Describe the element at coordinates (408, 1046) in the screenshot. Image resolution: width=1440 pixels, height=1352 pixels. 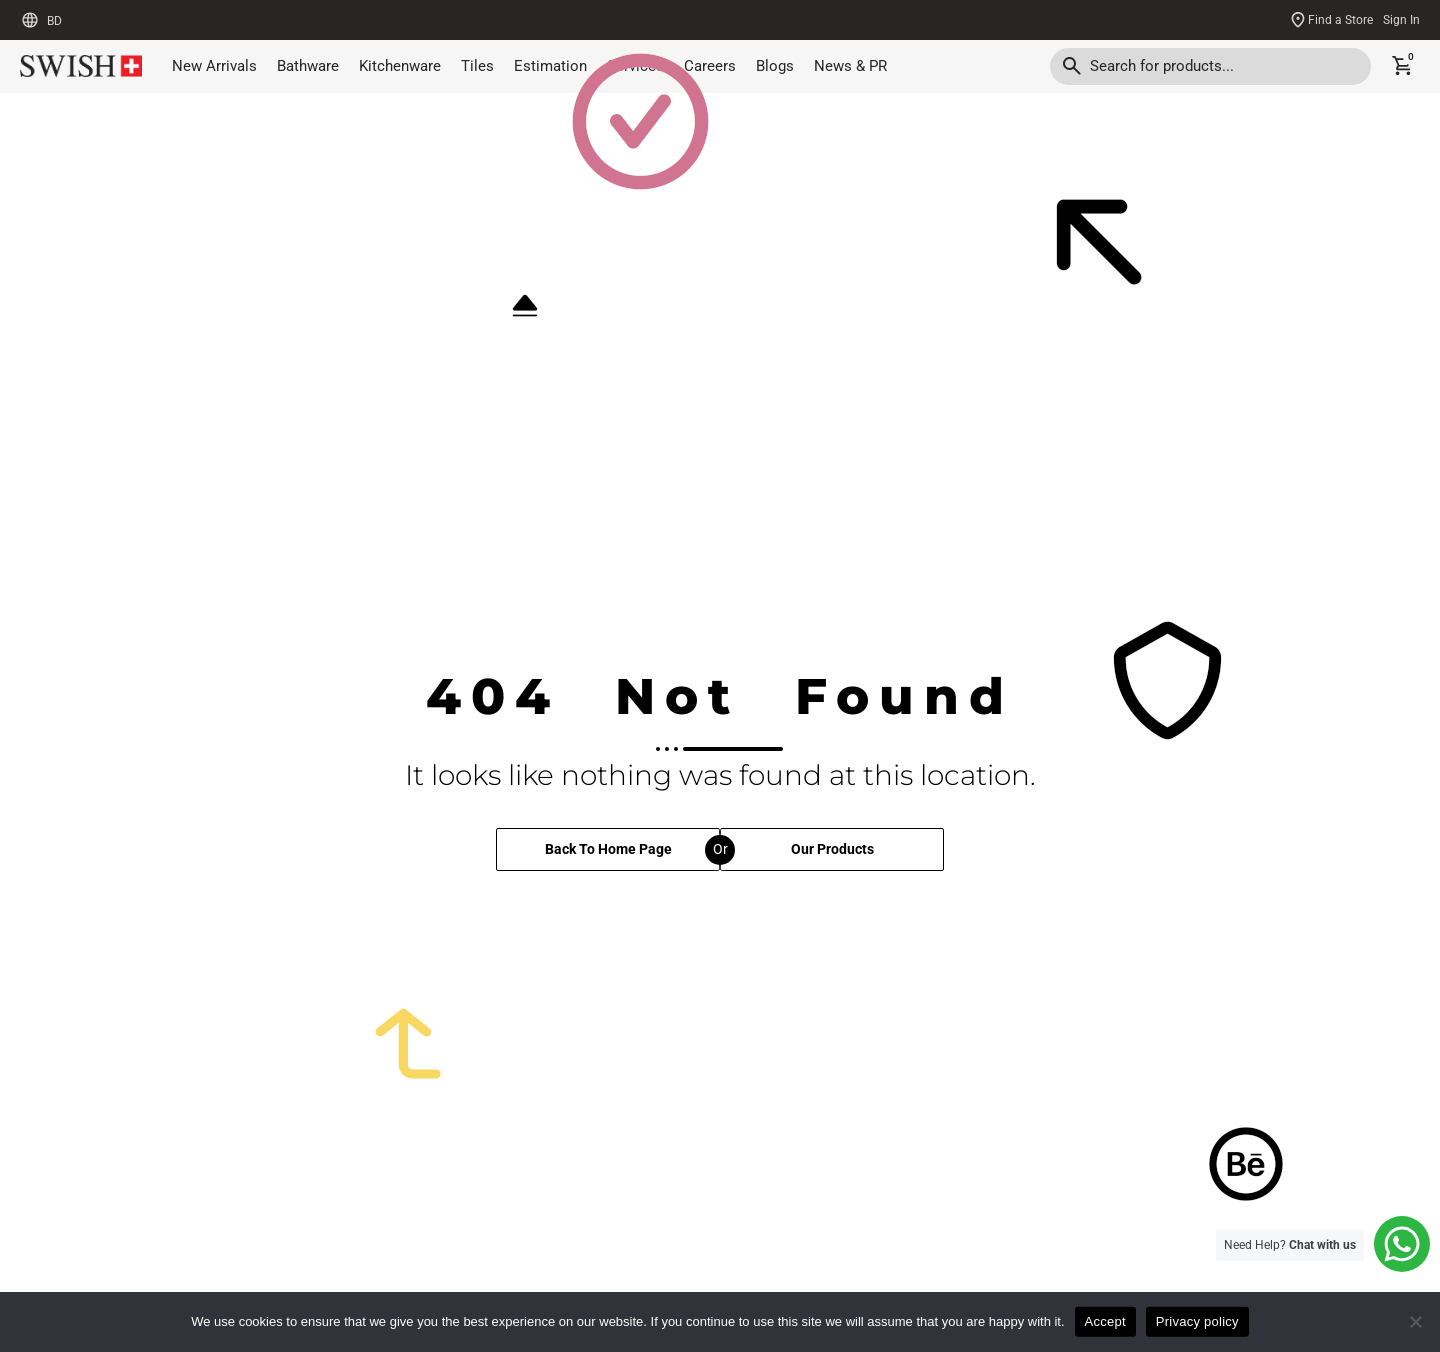
I see `go back and up in navigation hierarchy` at that location.